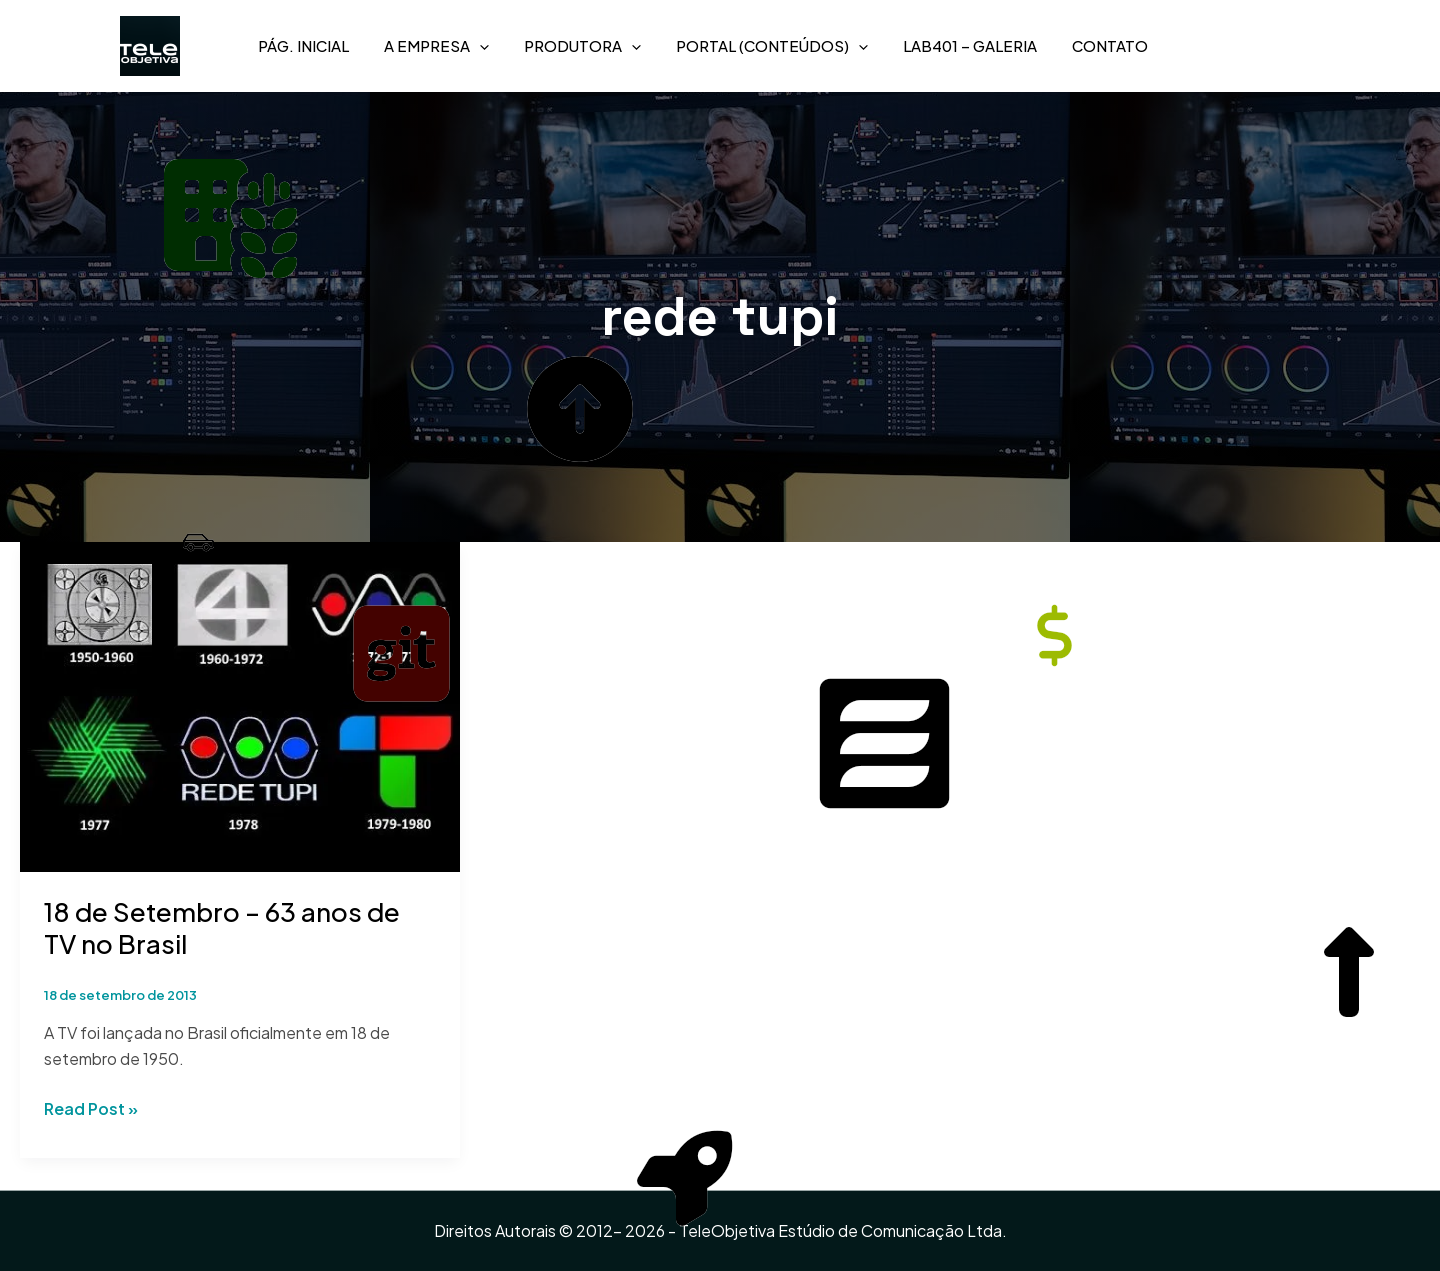 The width and height of the screenshot is (1440, 1271). What do you see at coordinates (401, 653) in the screenshot?
I see `git version control logo` at bounding box center [401, 653].